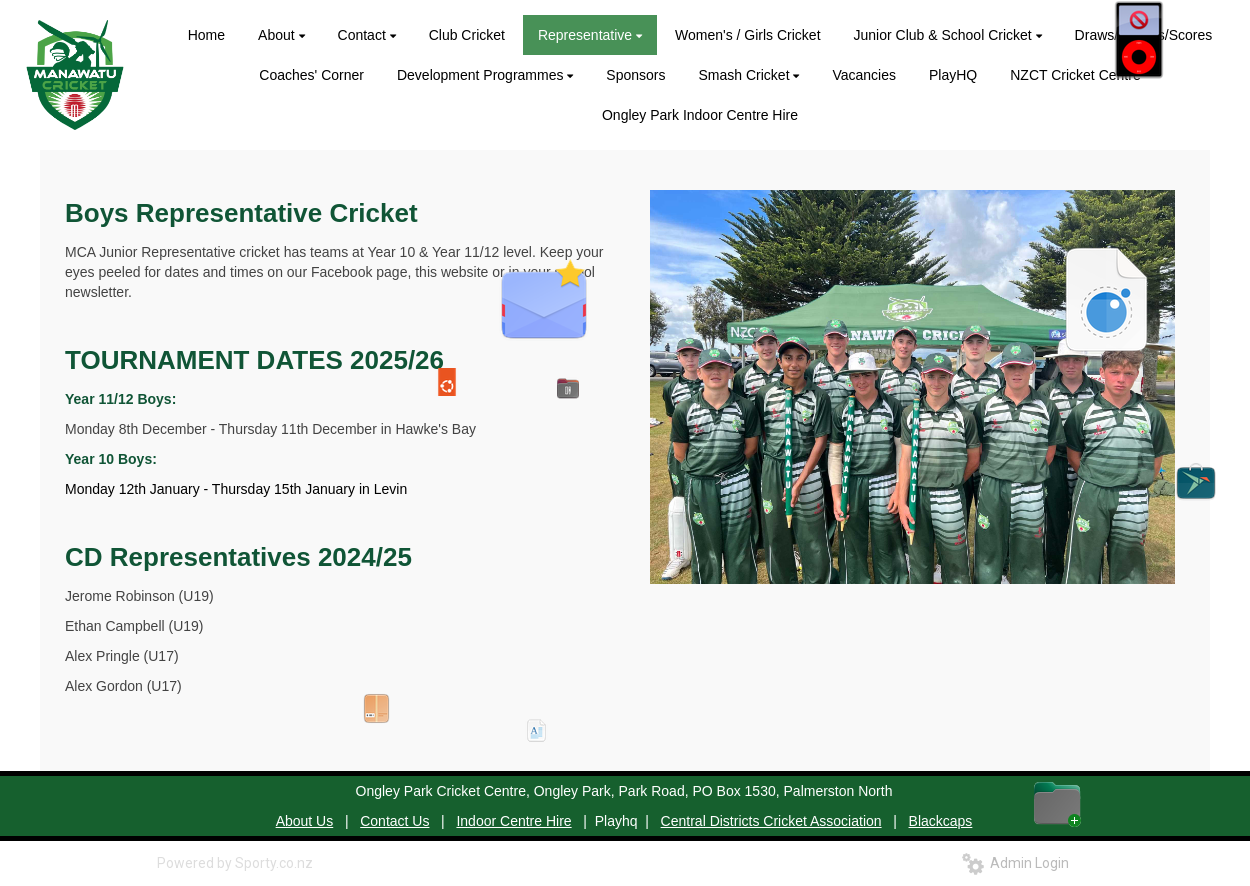 The width and height of the screenshot is (1250, 886). Describe the element at coordinates (447, 382) in the screenshot. I see `open the ubuntu system menu` at that location.